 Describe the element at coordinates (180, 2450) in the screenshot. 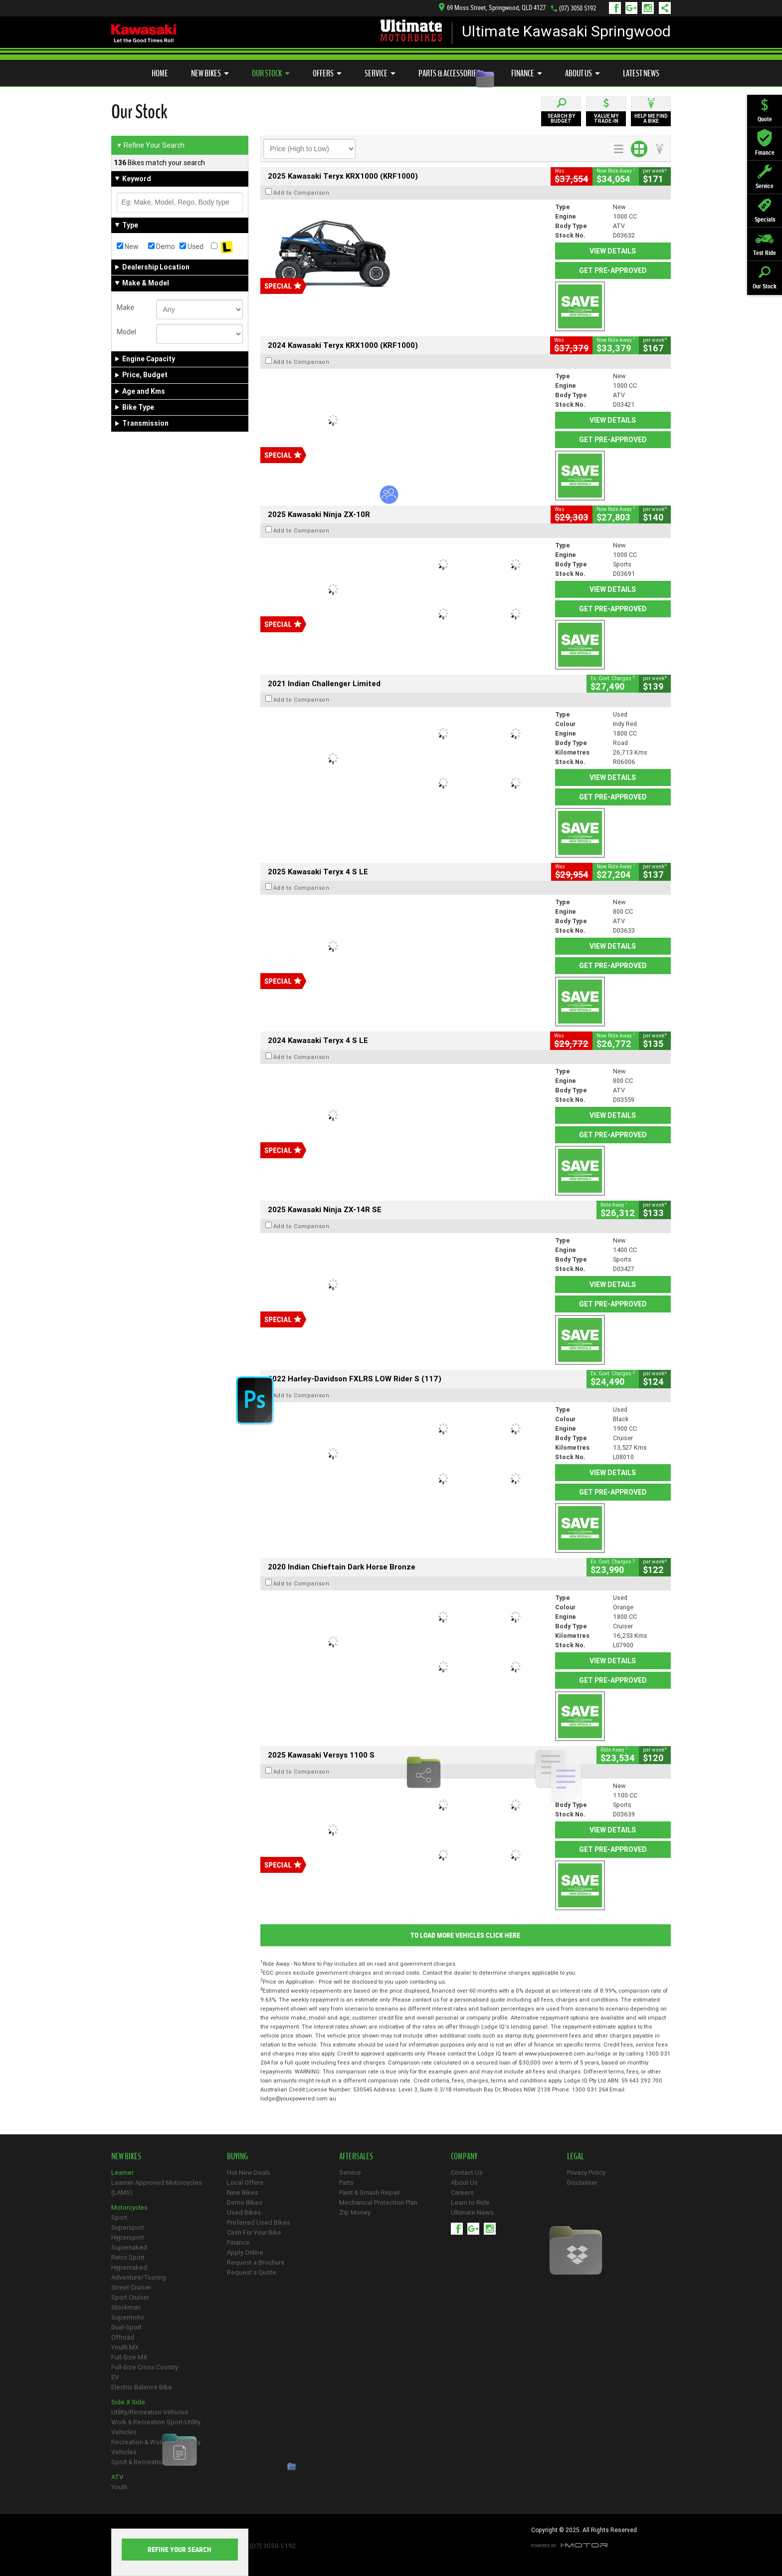

I see `open your documents folder` at that location.